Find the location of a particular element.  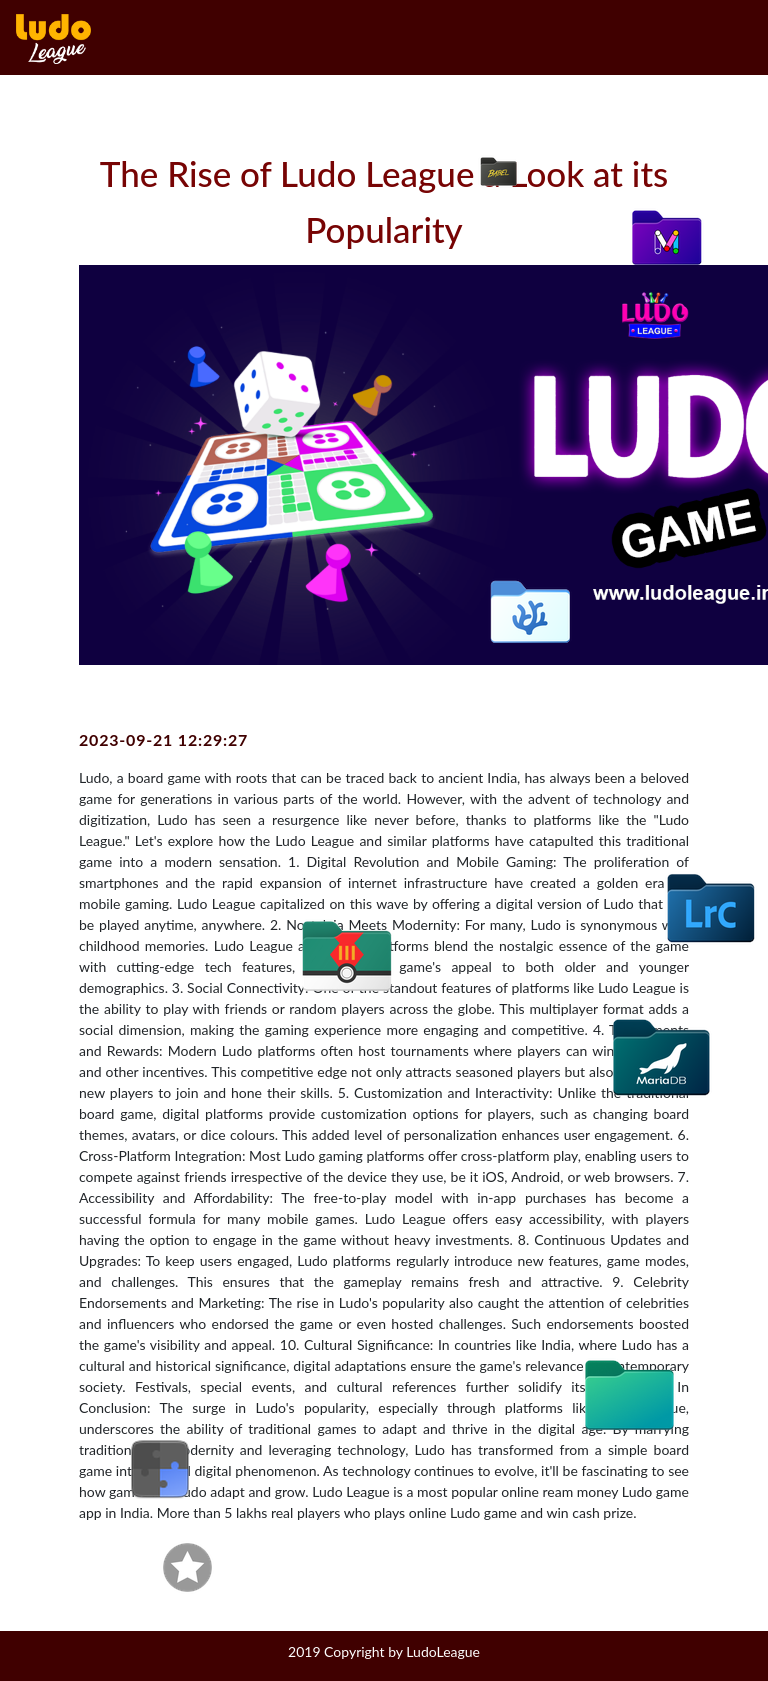

open MariaDB database files folder is located at coordinates (661, 1060).